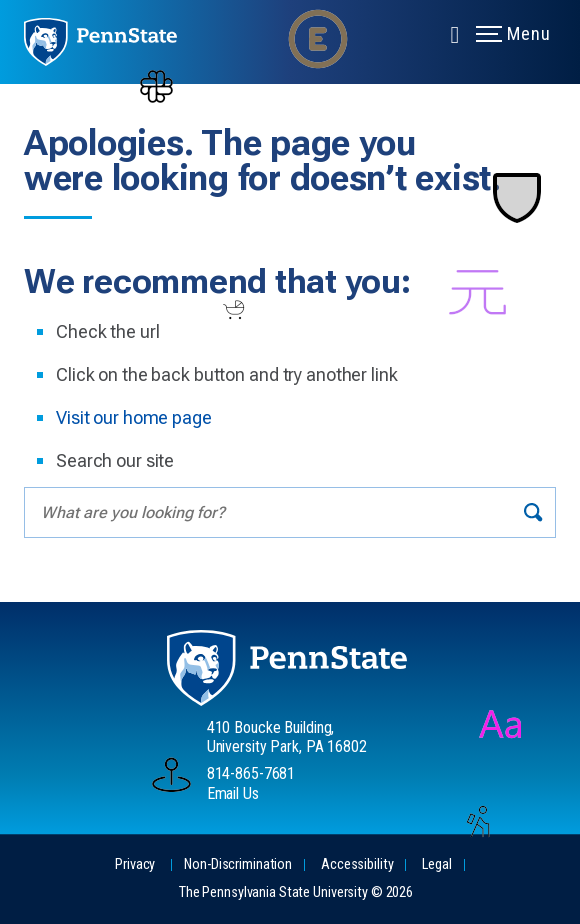 This screenshot has width=580, height=924. I want to click on view price in chinese yuan, so click(477, 293).